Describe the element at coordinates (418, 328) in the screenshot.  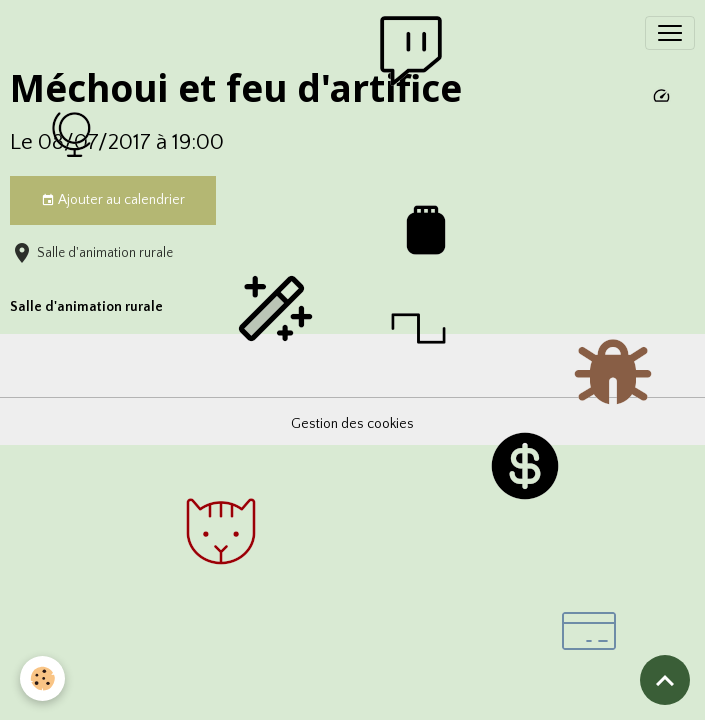
I see `toggle square wave audio signal` at that location.